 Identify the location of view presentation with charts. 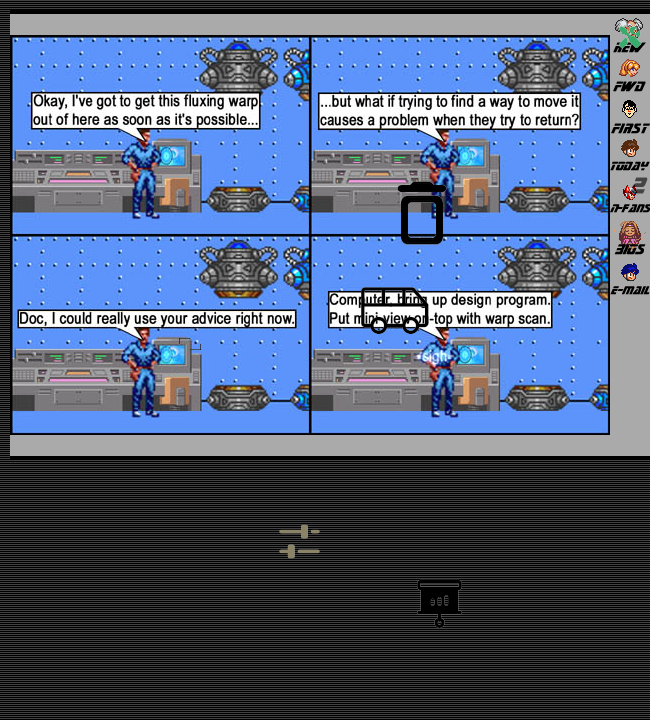
(439, 600).